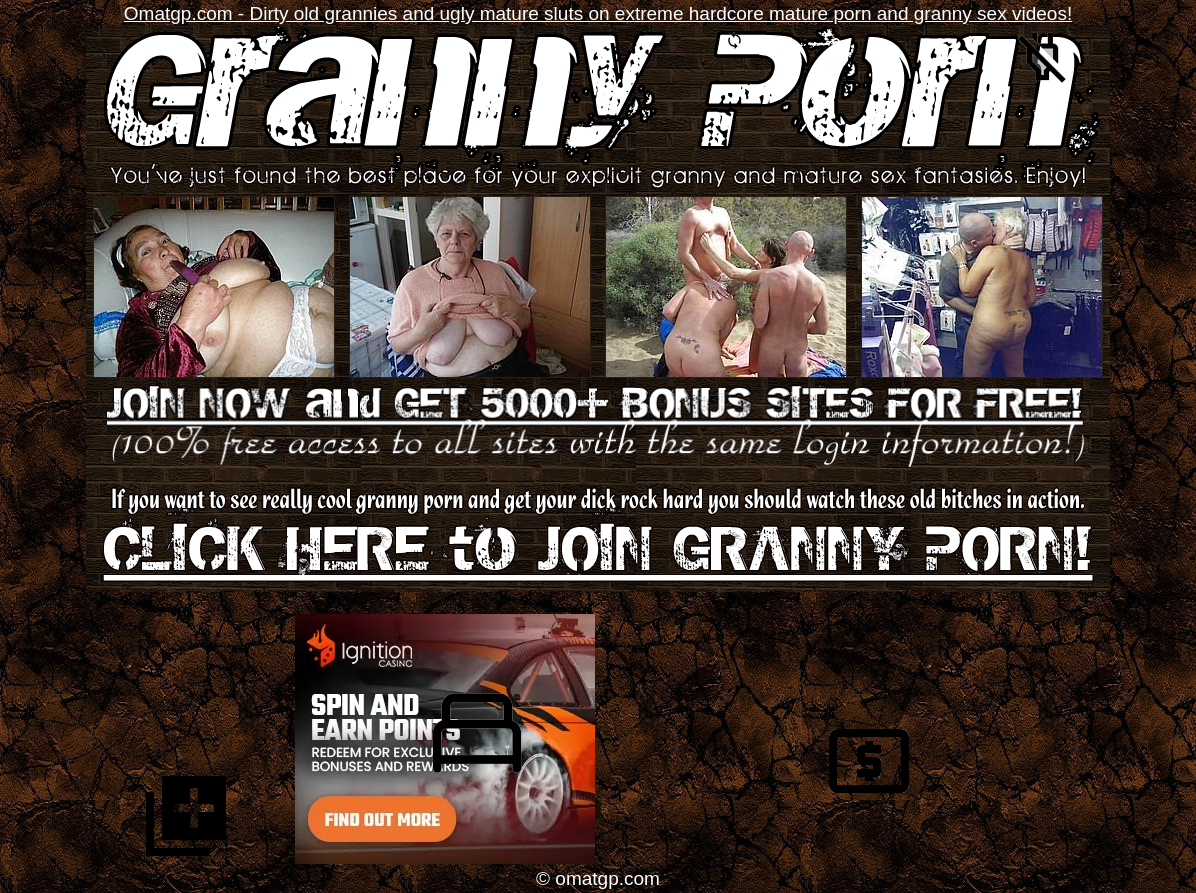 This screenshot has height=893, width=1196. I want to click on enable repeat or loop playback, so click(734, 40).